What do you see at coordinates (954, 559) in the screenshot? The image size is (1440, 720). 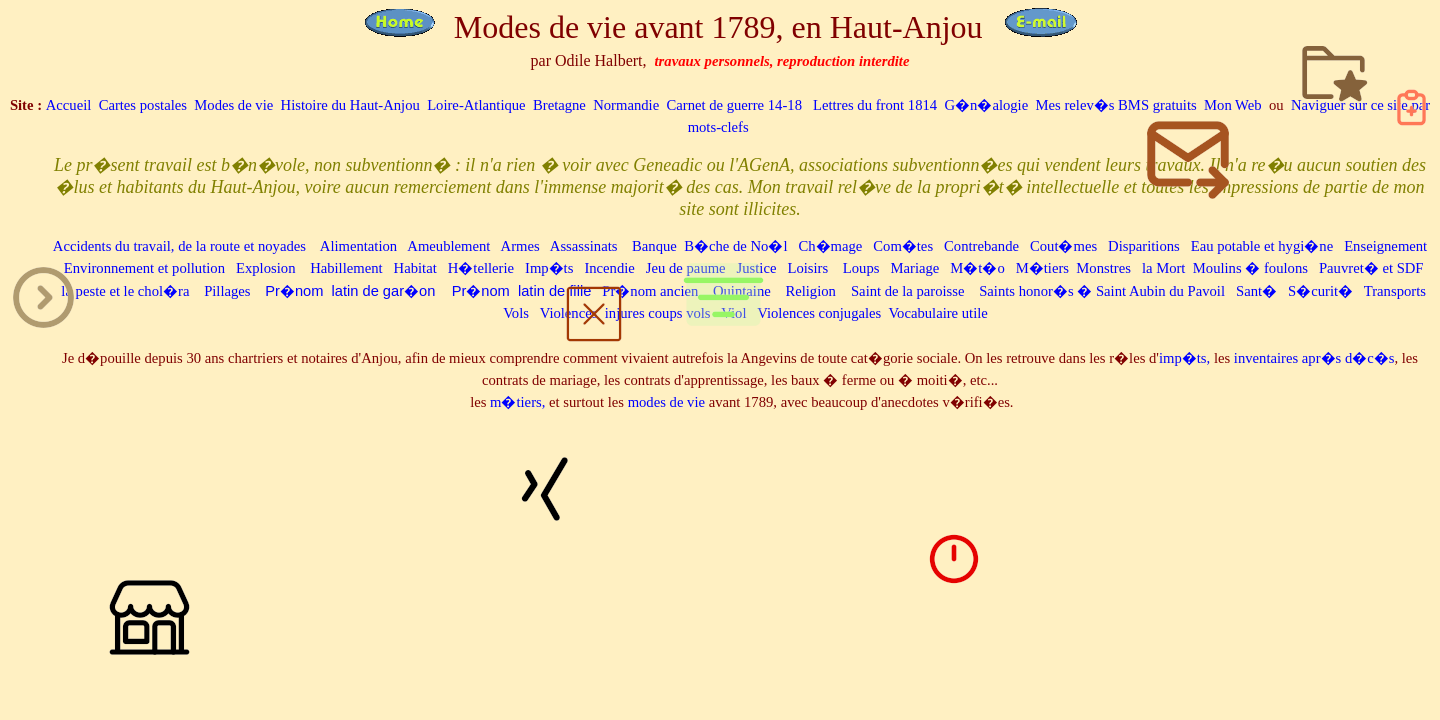 I see `view current time or check the clock` at bounding box center [954, 559].